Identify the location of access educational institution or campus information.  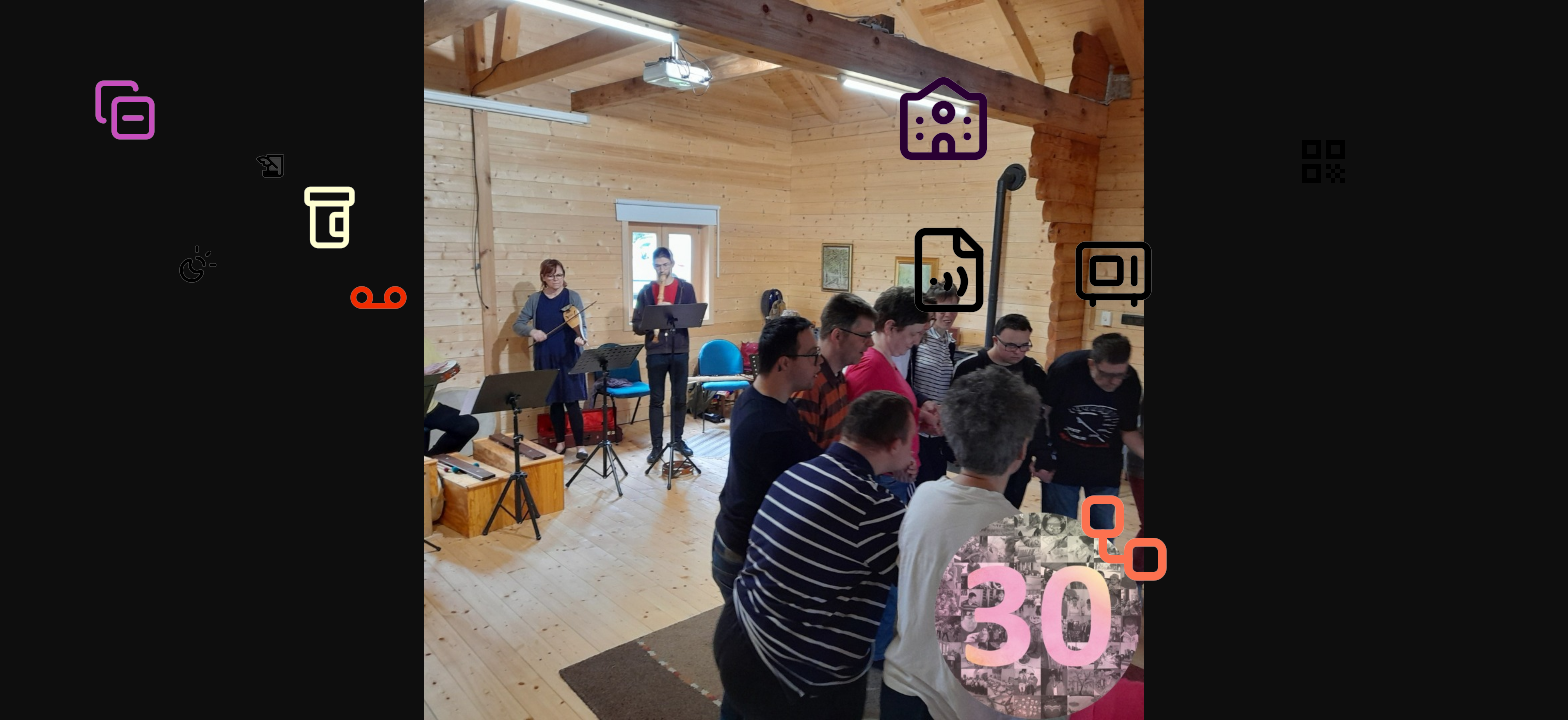
(943, 120).